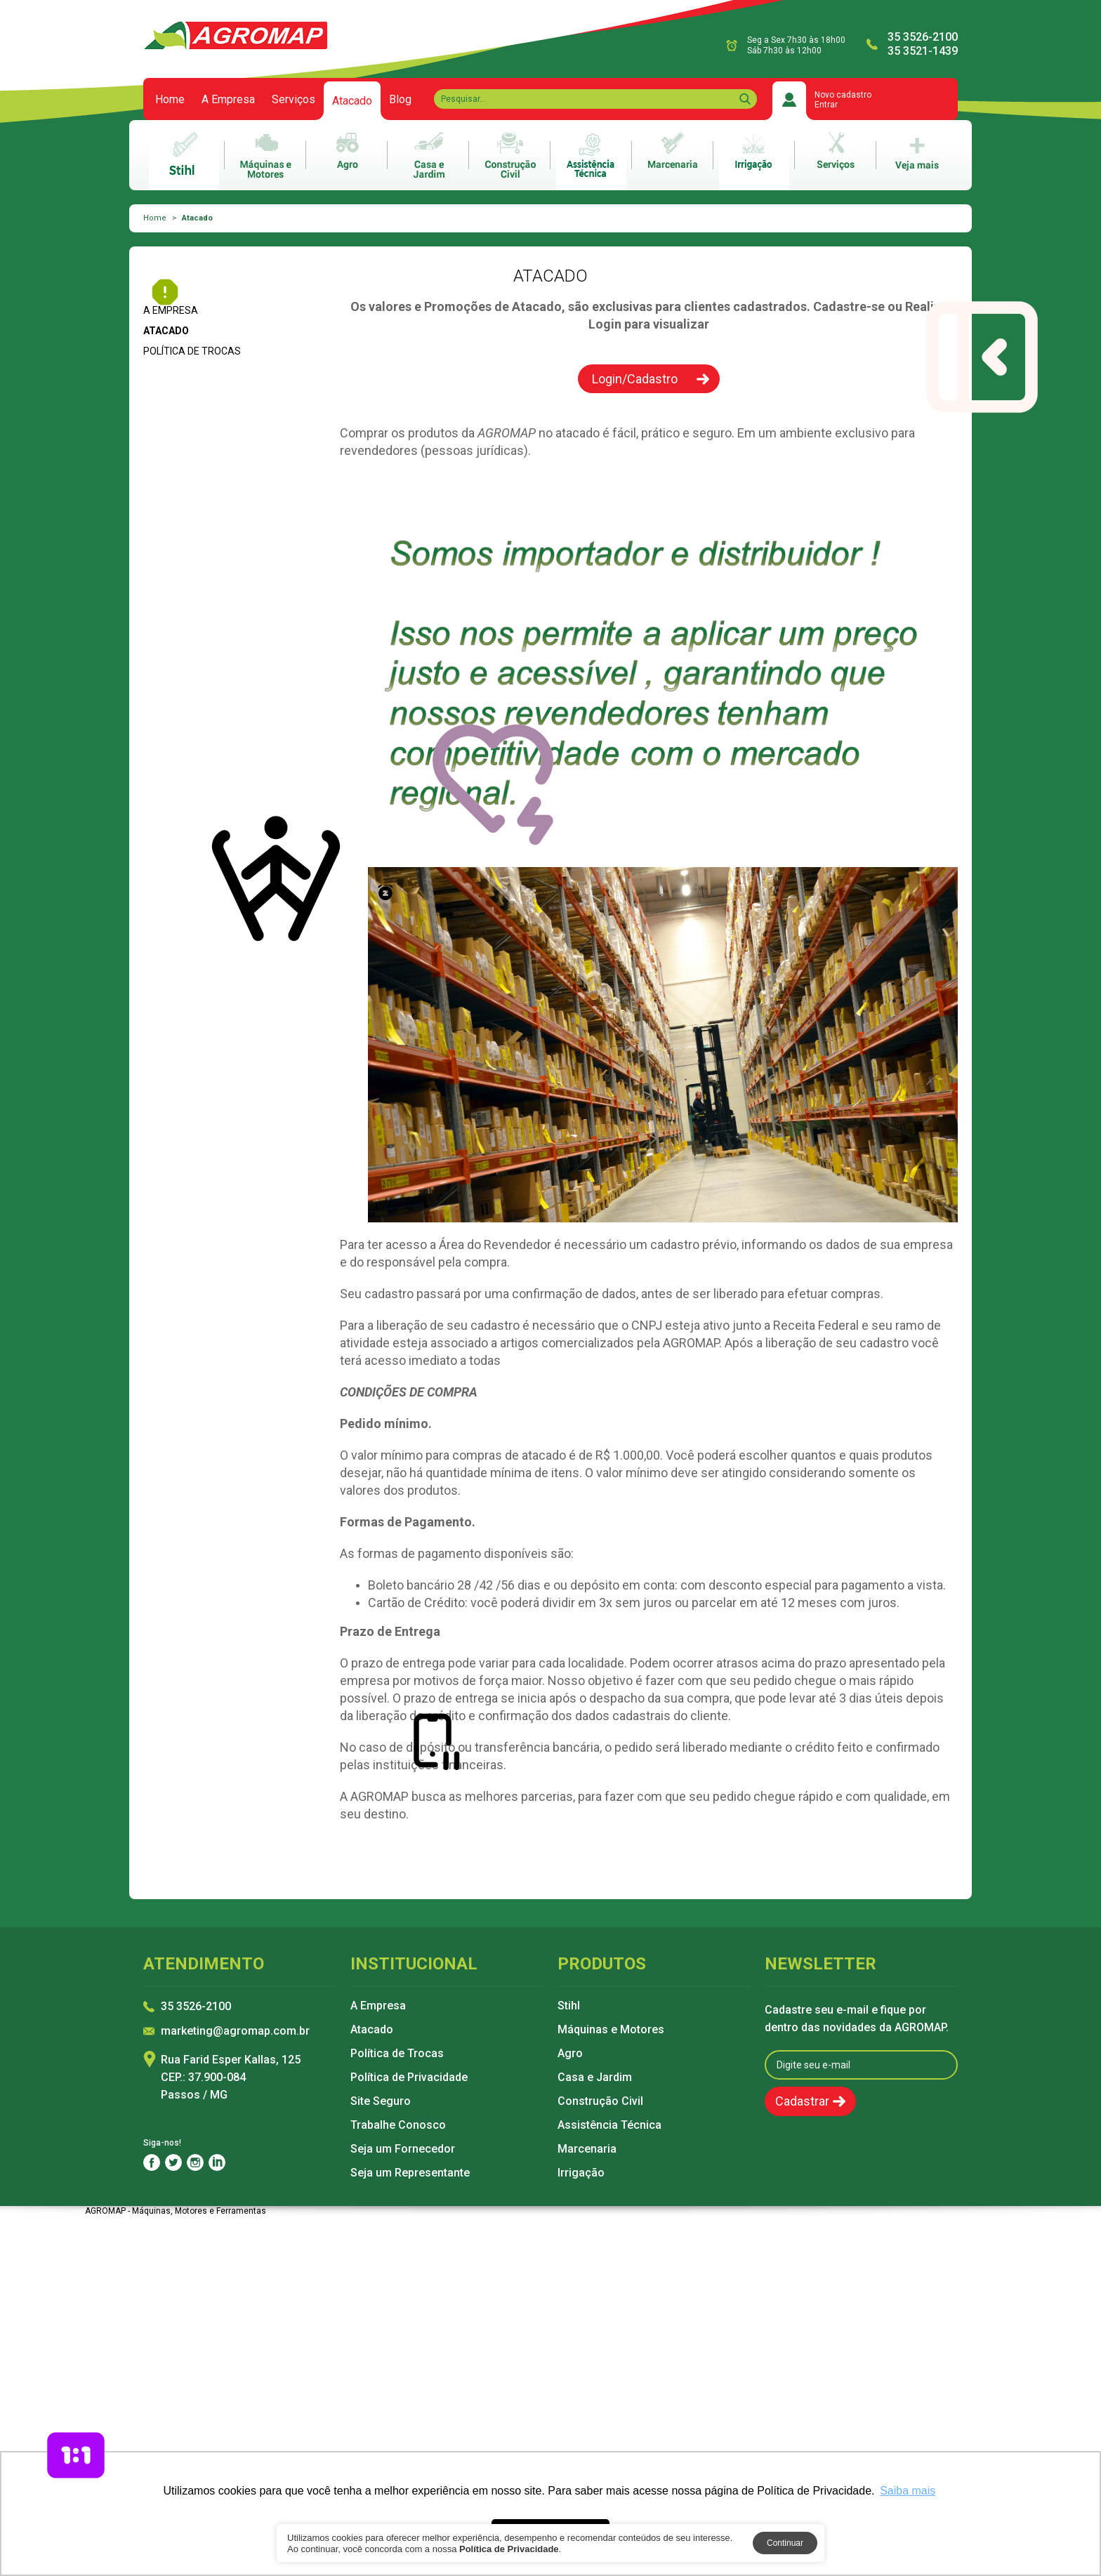  What do you see at coordinates (982, 357) in the screenshot?
I see `collapse the left sidebar` at bounding box center [982, 357].